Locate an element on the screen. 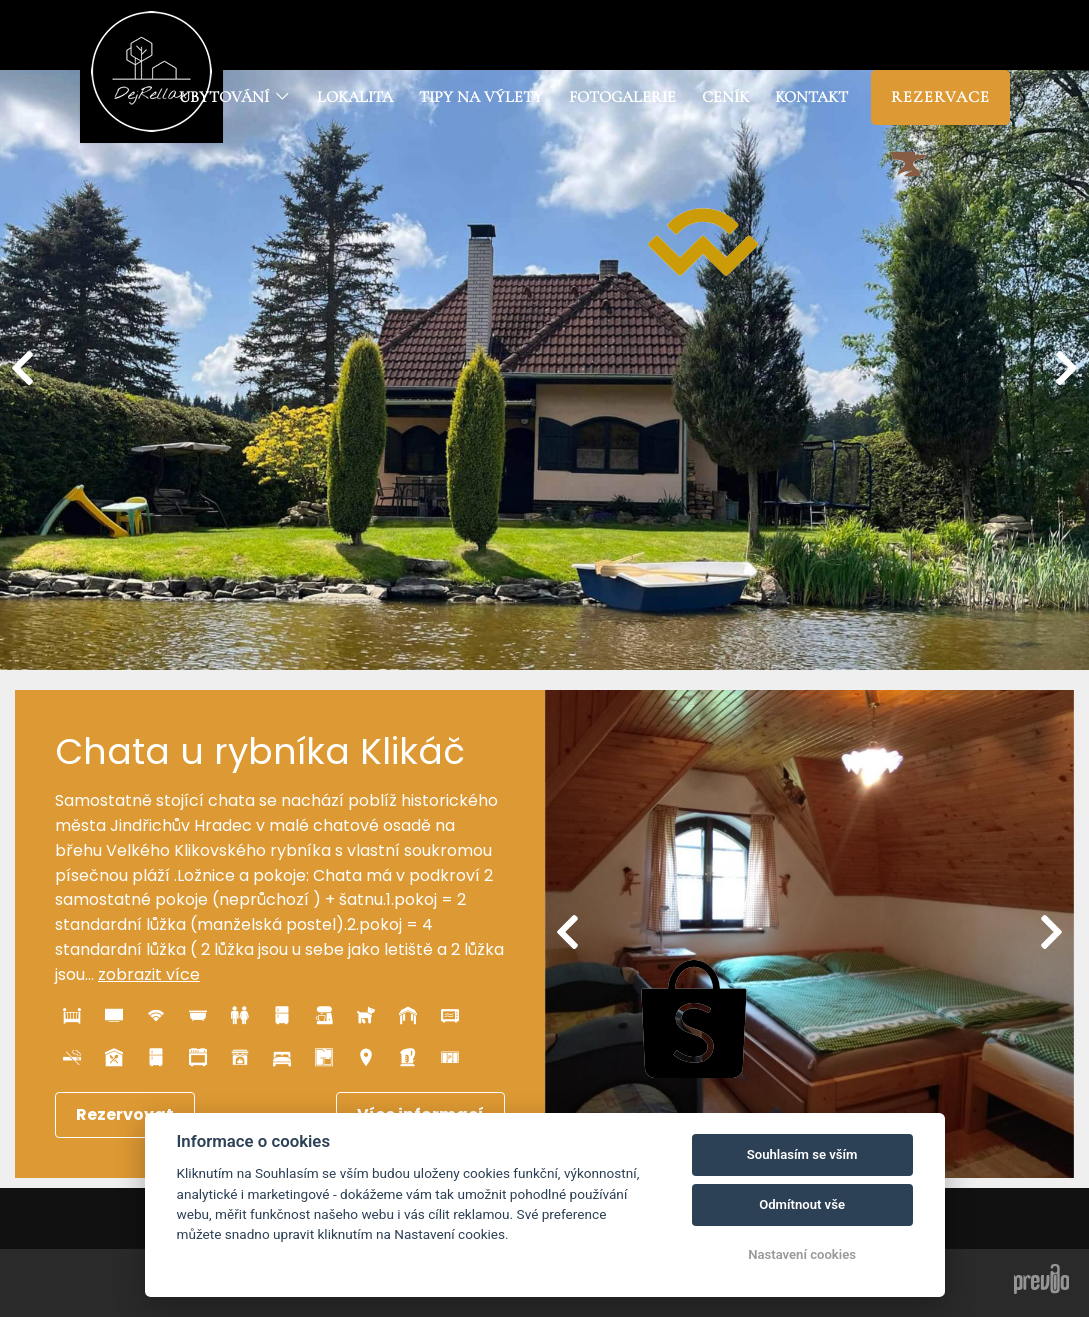  connect your crypto wallet via WalletConnect is located at coordinates (703, 242).